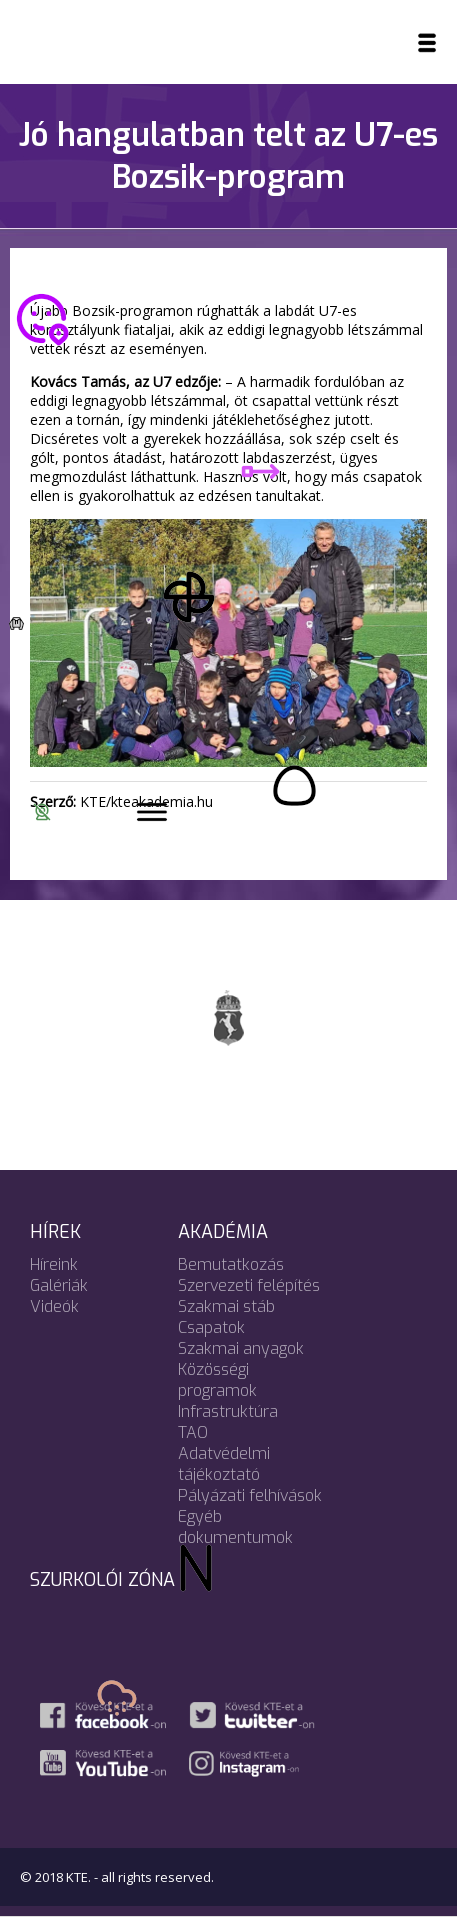  I want to click on browse clothing or apparel items, so click(16, 623).